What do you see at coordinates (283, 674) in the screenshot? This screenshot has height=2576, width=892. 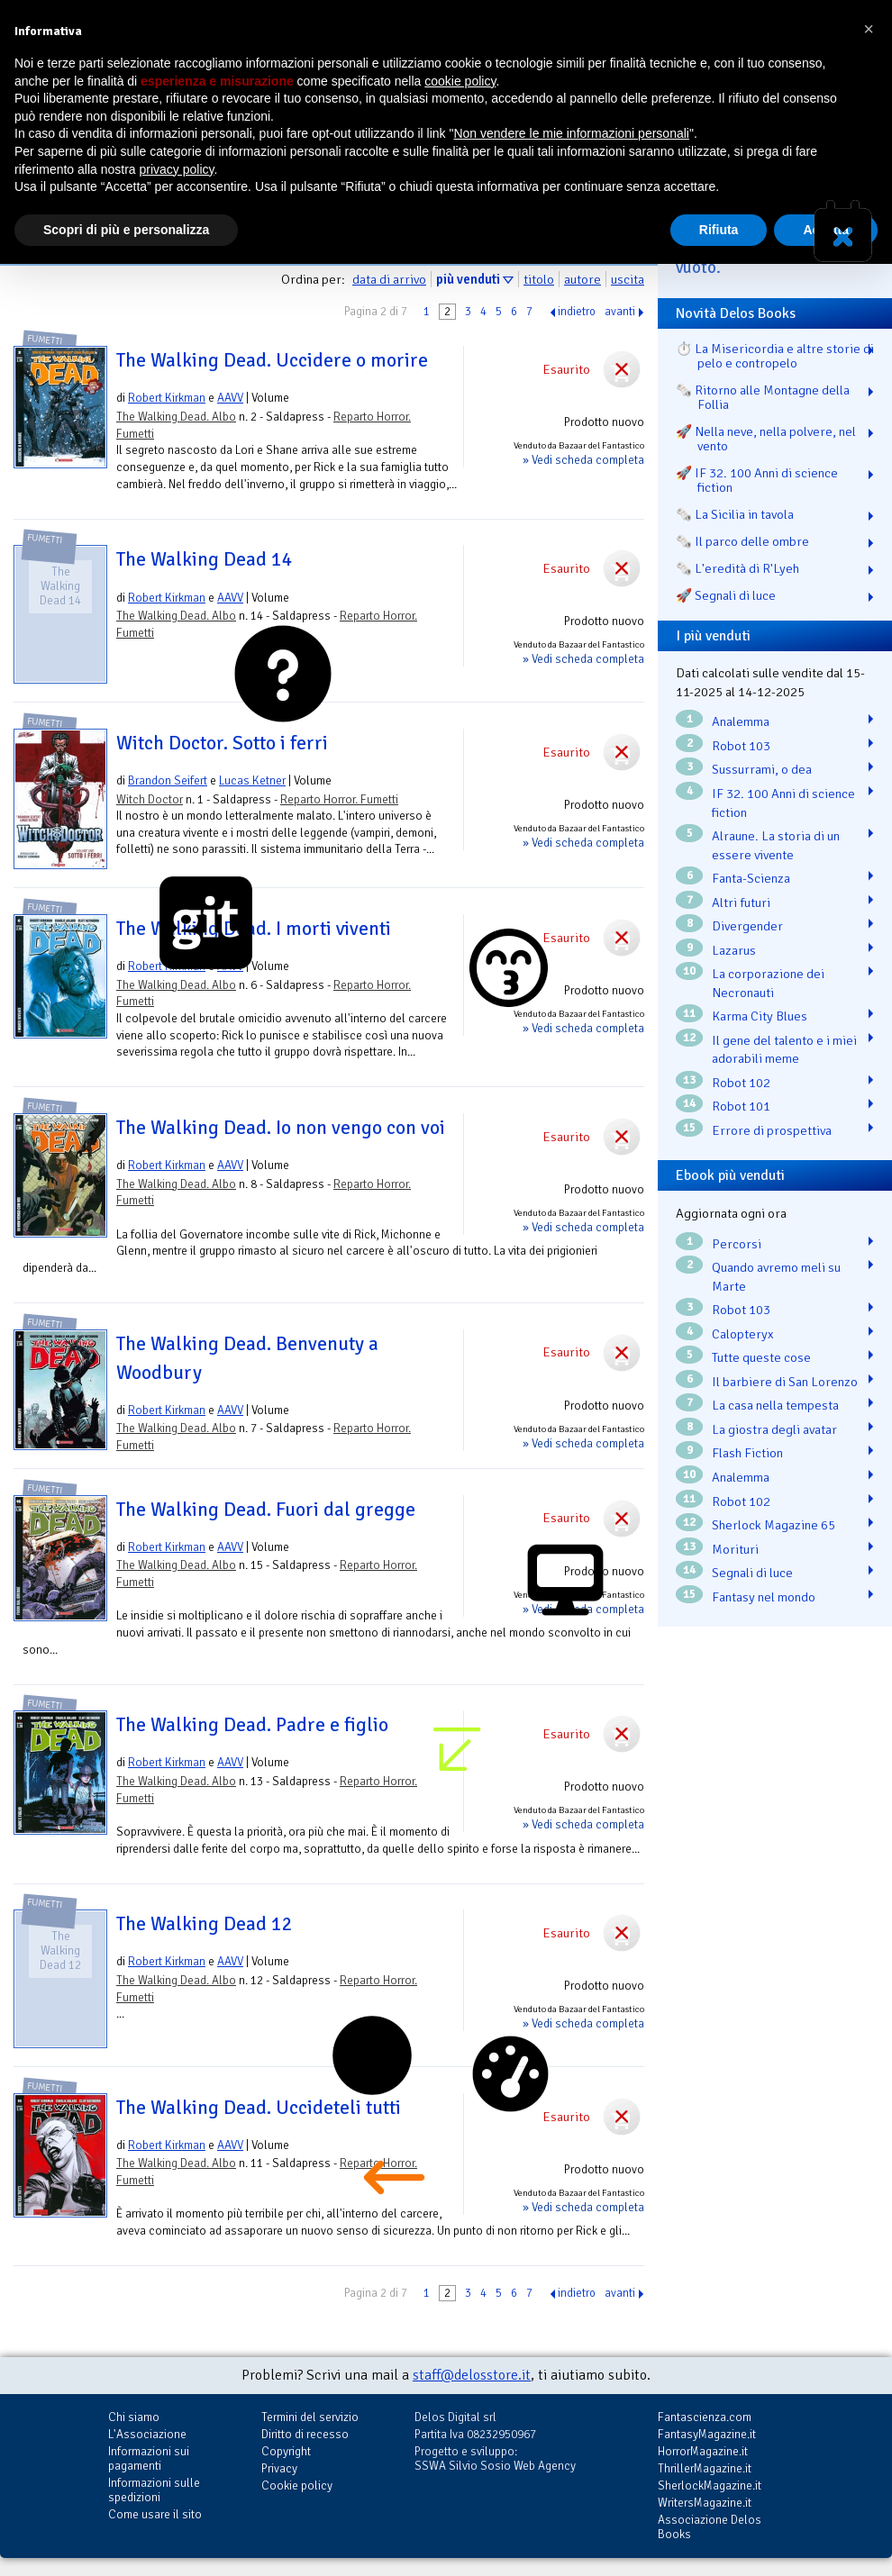 I see `access help or support information` at bounding box center [283, 674].